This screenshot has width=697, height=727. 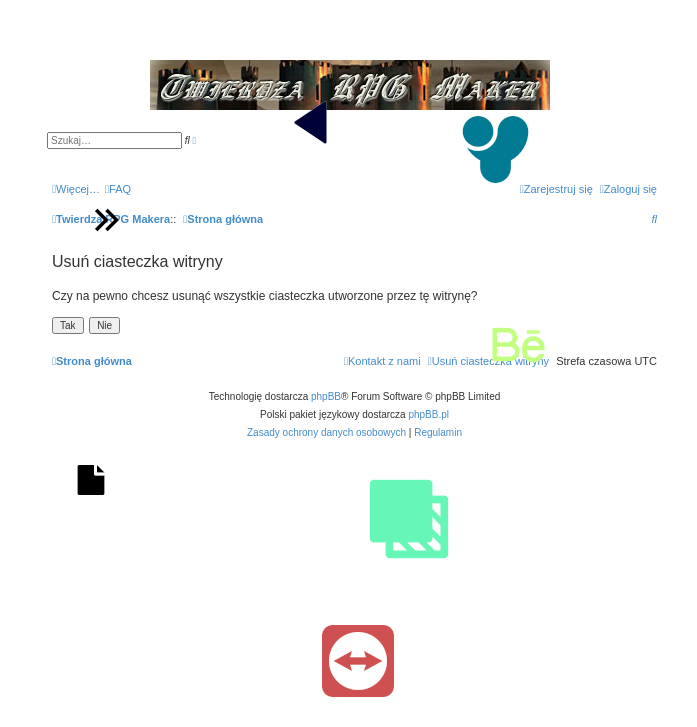 I want to click on play media in reverse, so click(x=315, y=122).